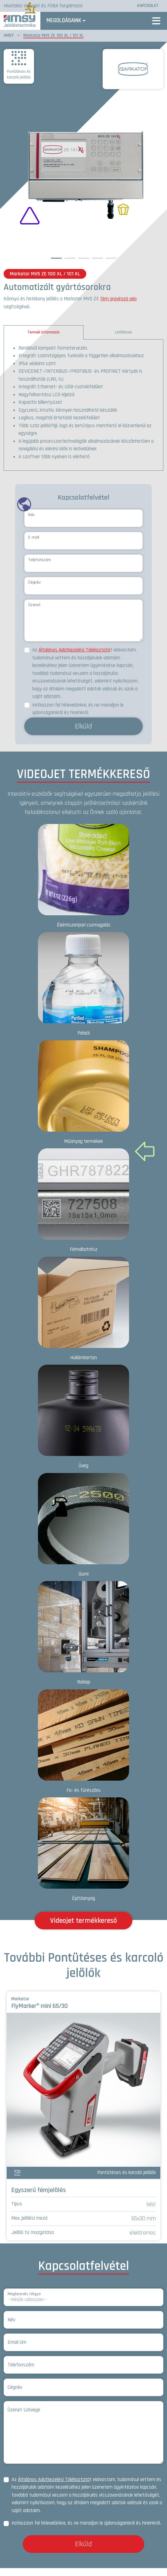 The image size is (167, 2576). What do you see at coordinates (145, 1151) in the screenshot?
I see `go back to the previous screen` at bounding box center [145, 1151].